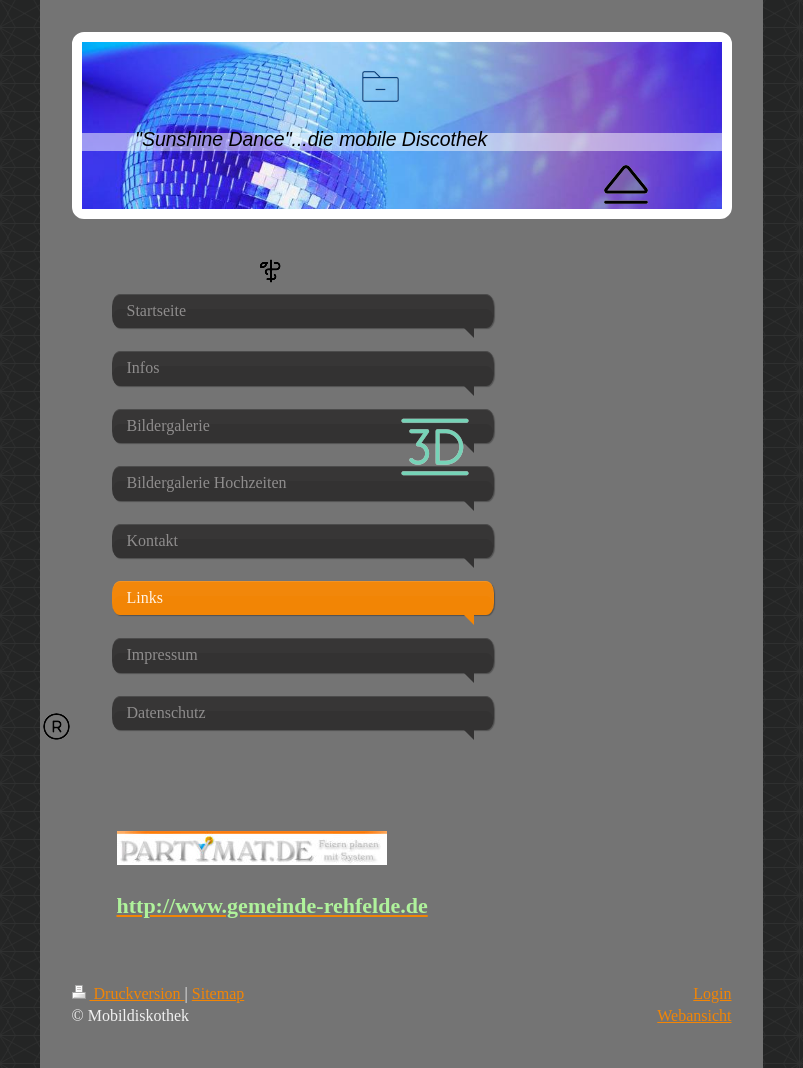 The width and height of the screenshot is (803, 1068). What do you see at coordinates (435, 447) in the screenshot?
I see `switch to 3D view mode` at bounding box center [435, 447].